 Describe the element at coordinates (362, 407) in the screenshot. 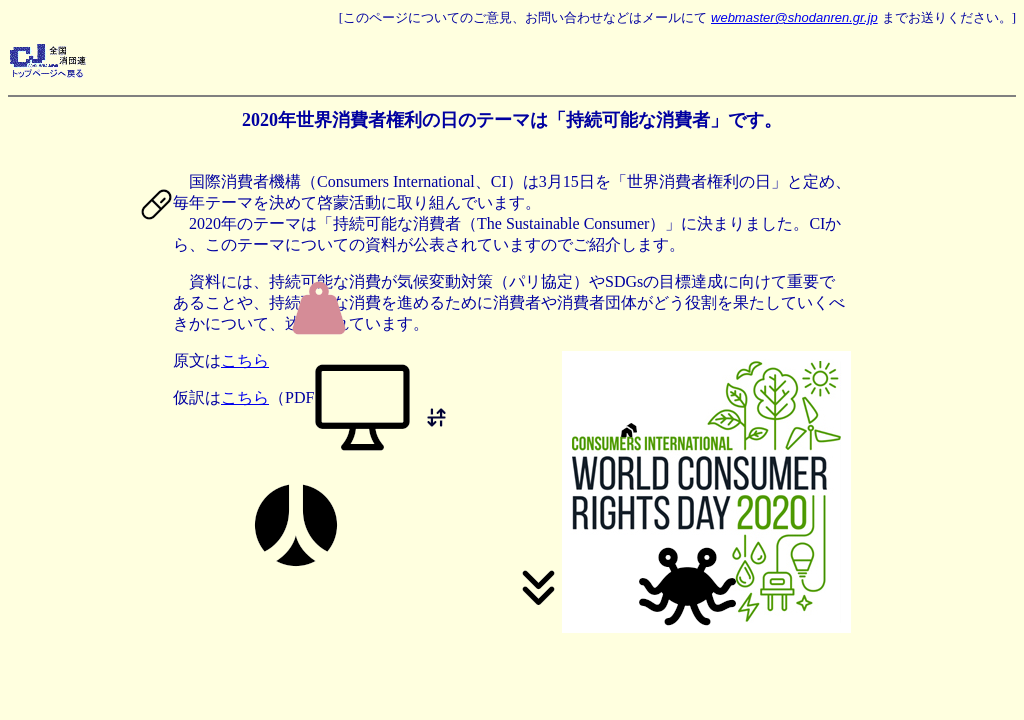

I see `view on desktop device` at that location.